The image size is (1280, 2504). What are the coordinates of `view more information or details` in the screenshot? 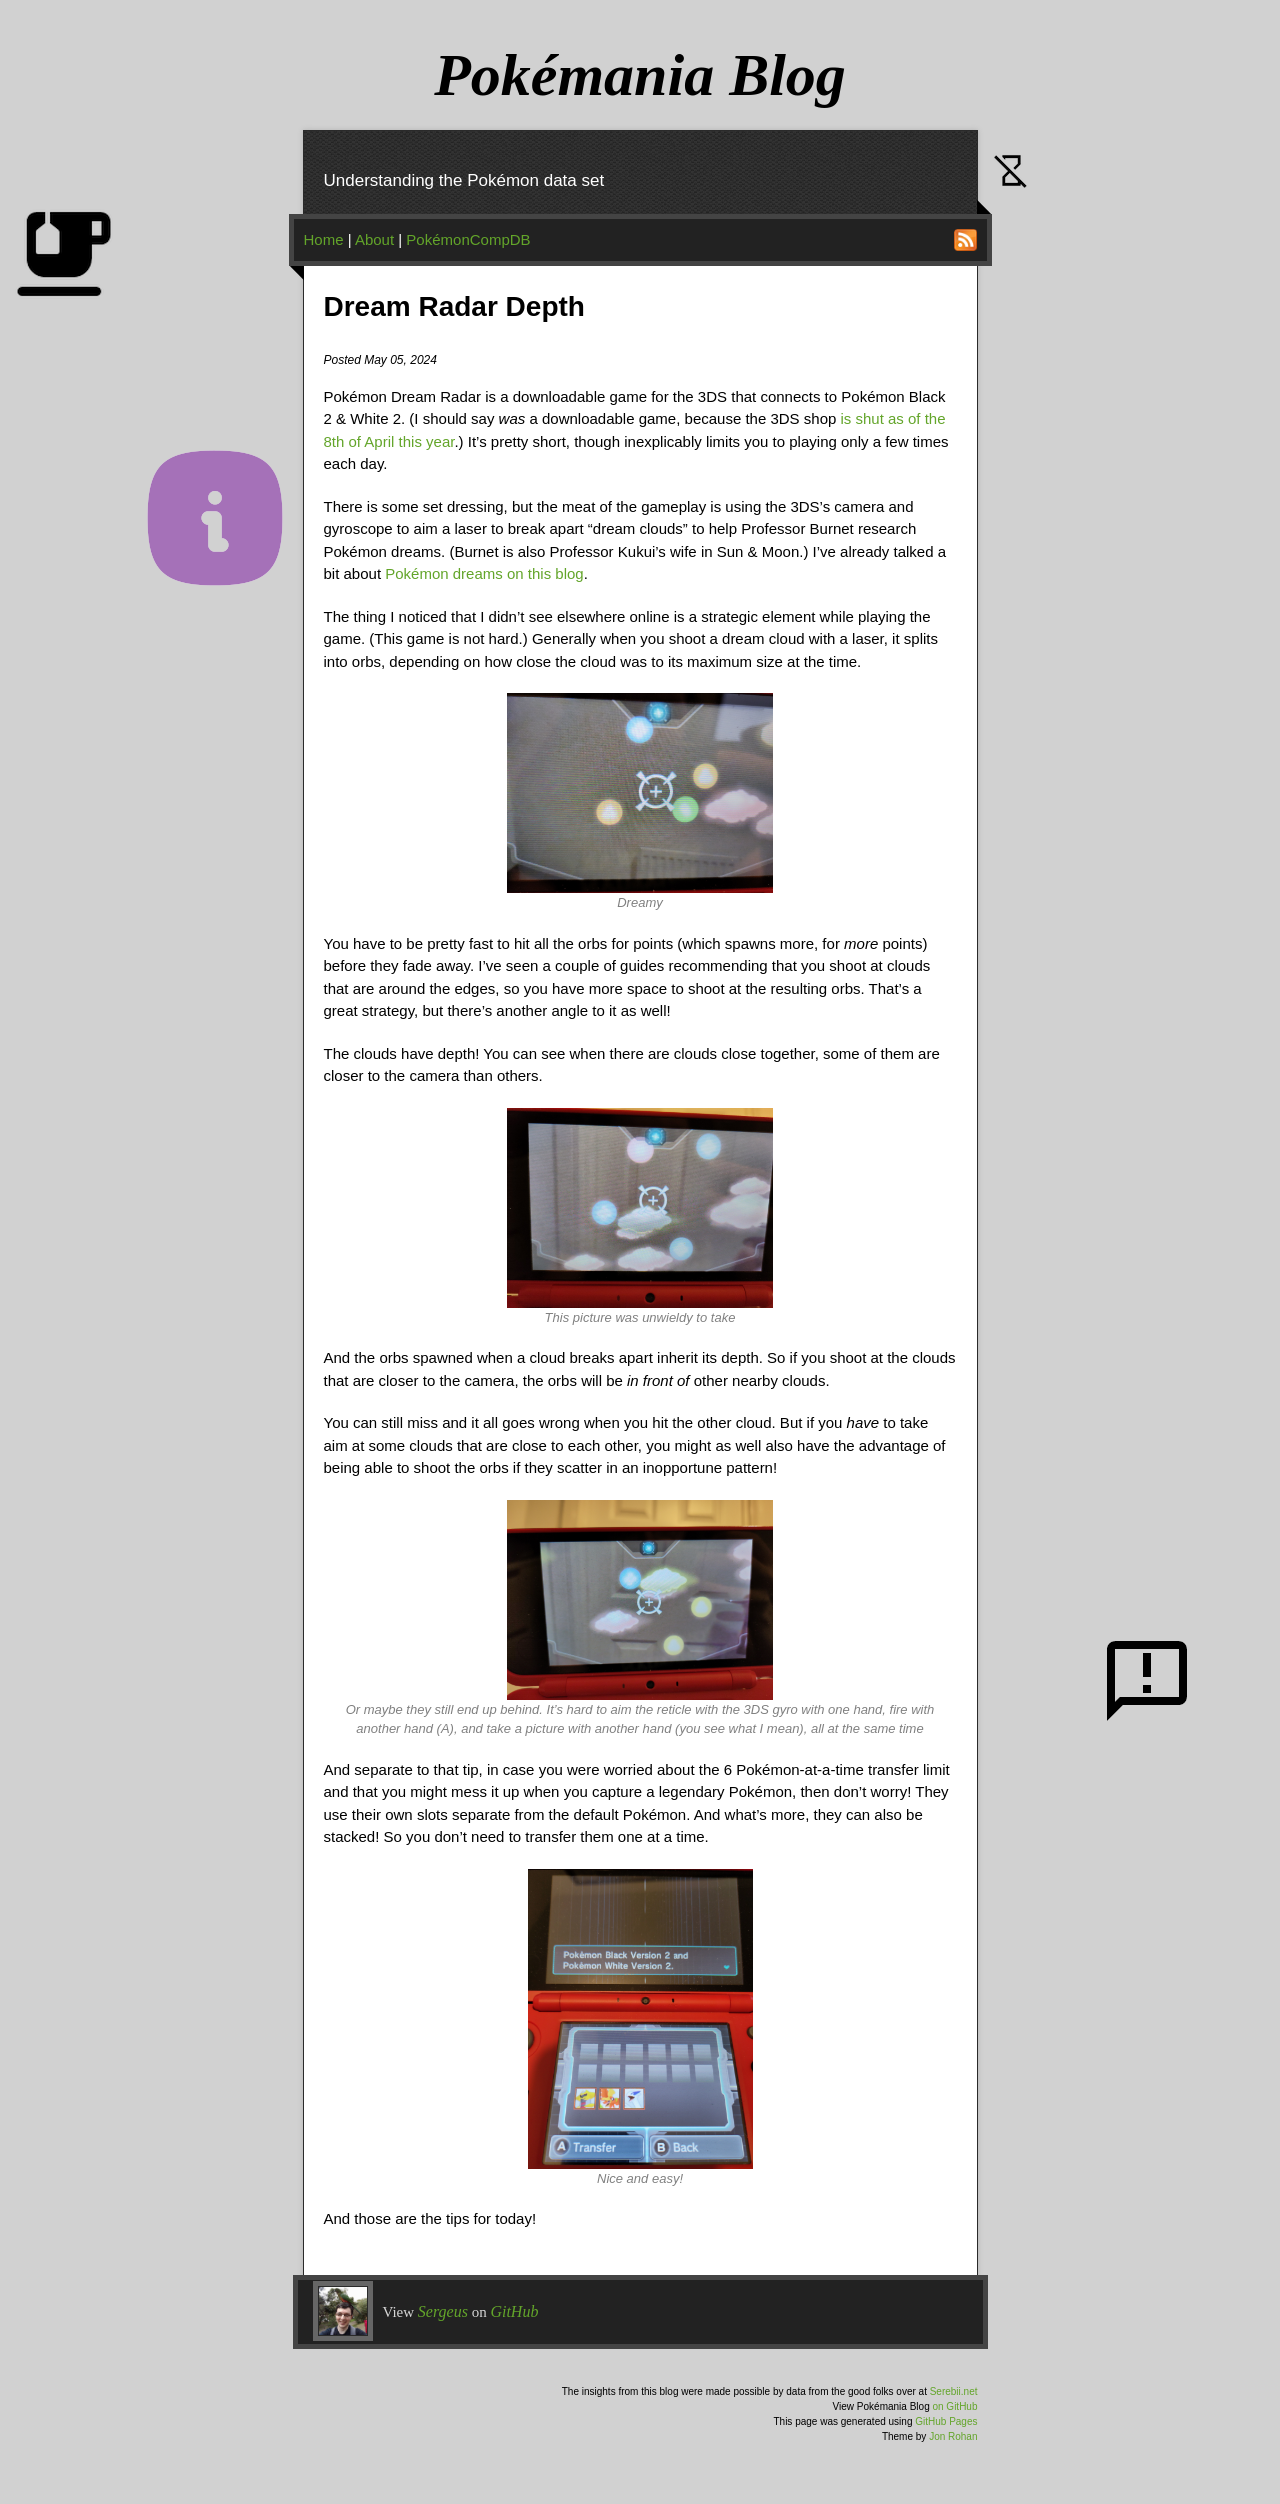 It's located at (215, 518).